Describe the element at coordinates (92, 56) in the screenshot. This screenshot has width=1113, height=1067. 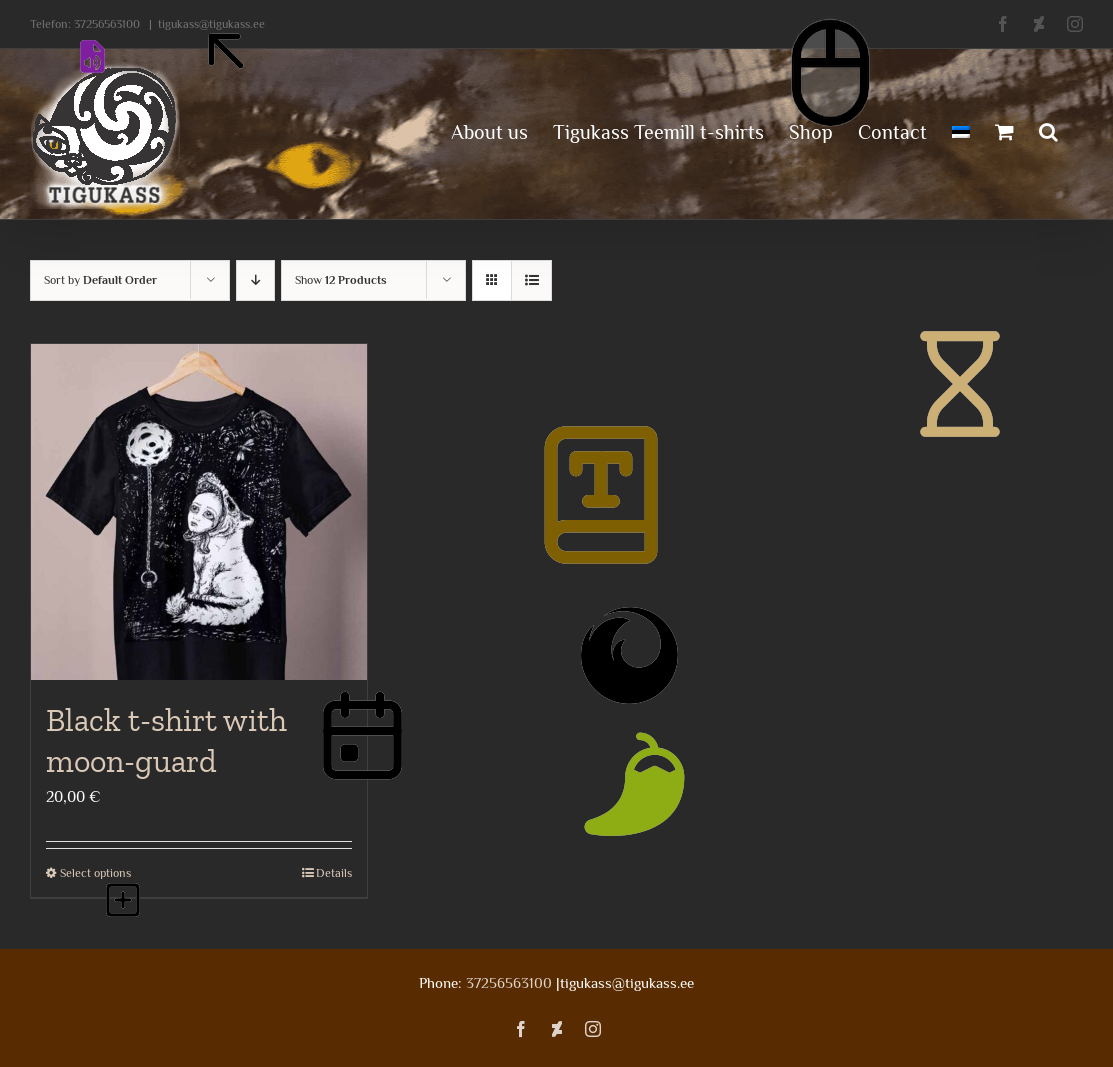
I see `open an audio file` at that location.